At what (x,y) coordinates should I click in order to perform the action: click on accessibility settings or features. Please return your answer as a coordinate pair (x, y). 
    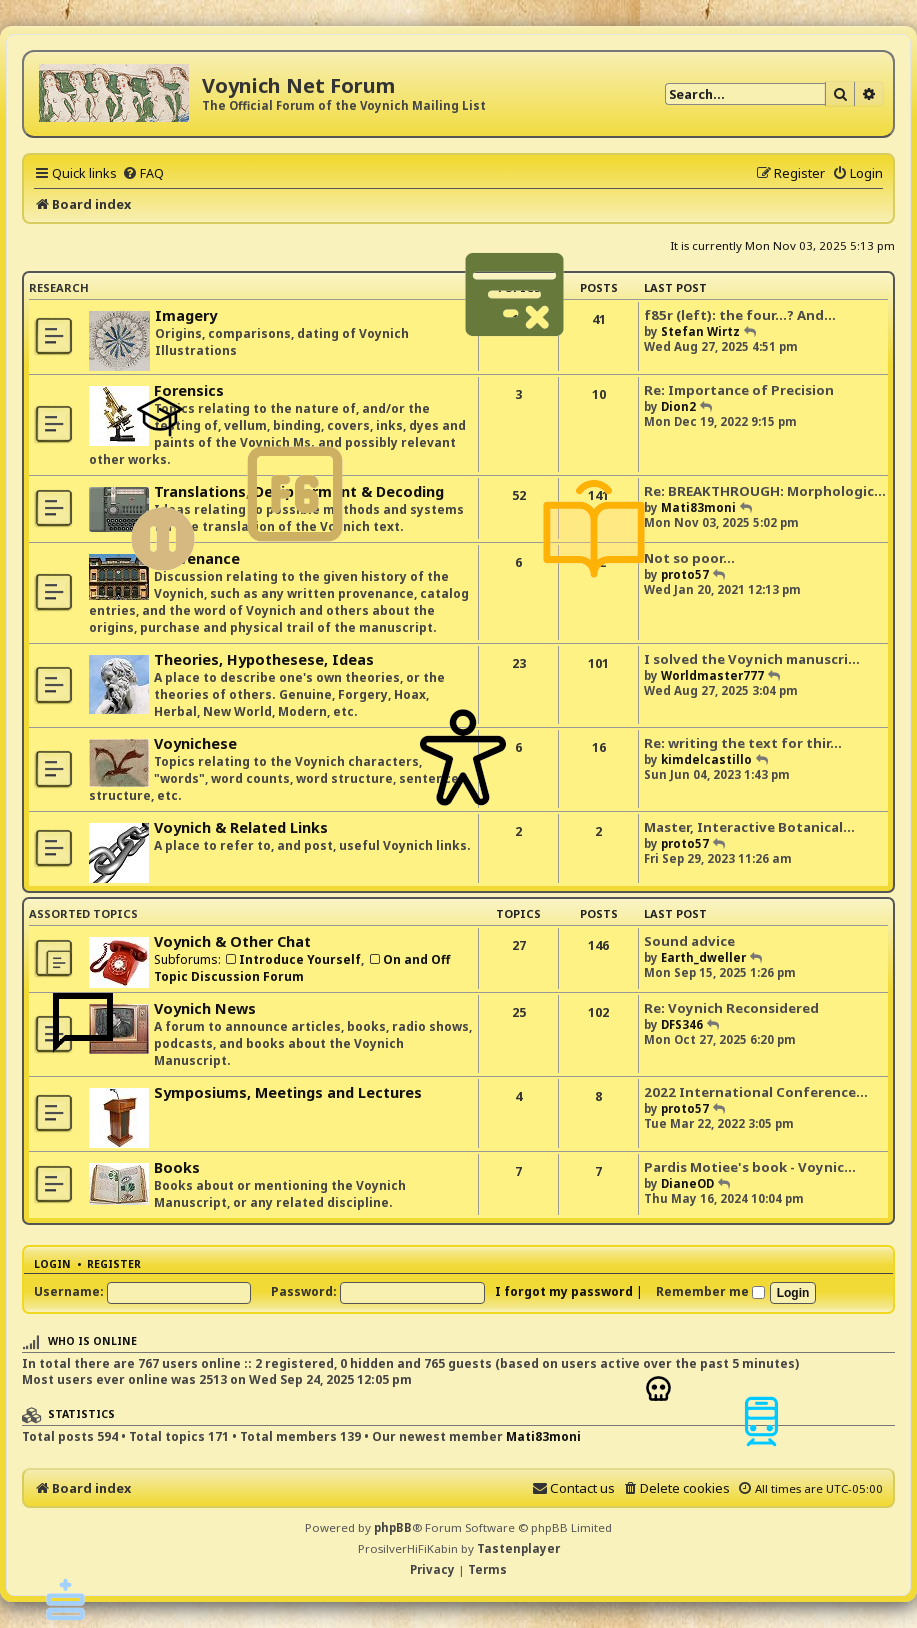
    Looking at the image, I should click on (463, 759).